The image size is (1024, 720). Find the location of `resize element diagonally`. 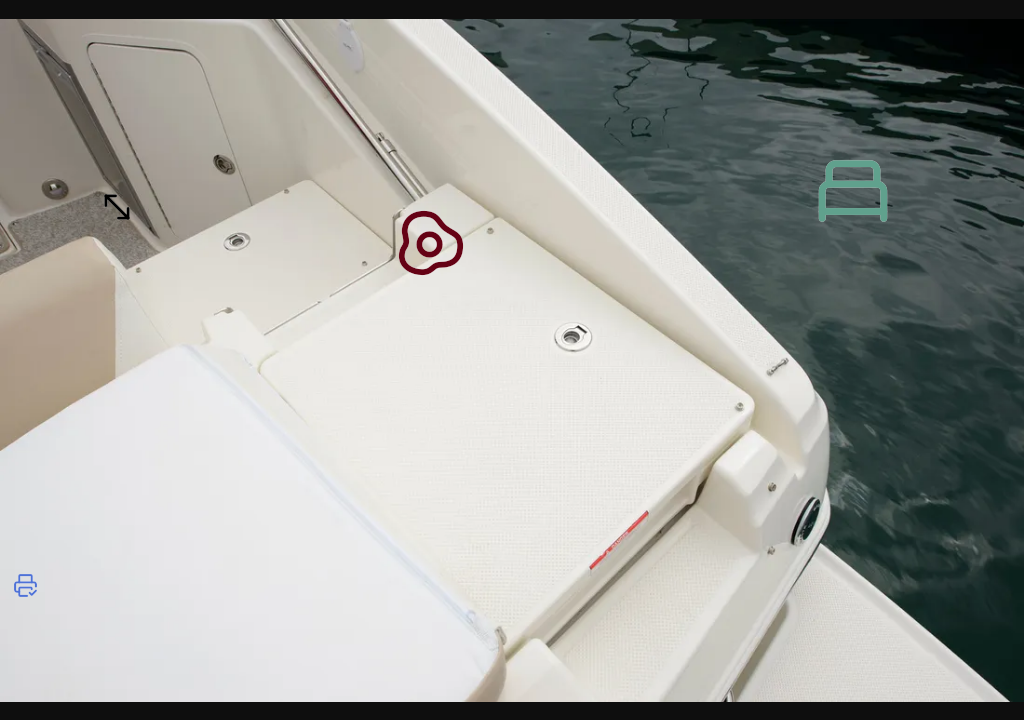

resize element diagonally is located at coordinates (117, 207).